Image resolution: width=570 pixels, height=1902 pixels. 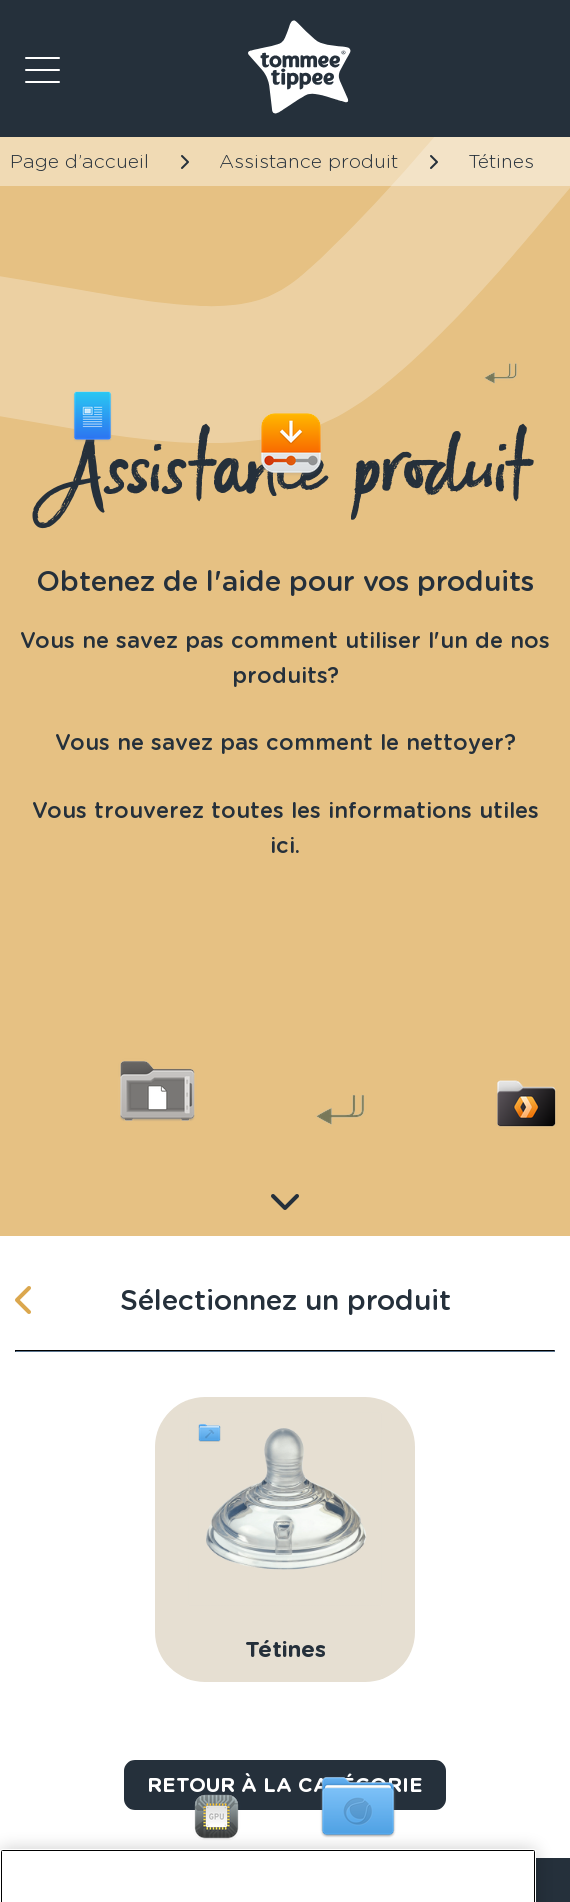 What do you see at coordinates (500, 371) in the screenshot?
I see `reply to all recipients in an email thread` at bounding box center [500, 371].